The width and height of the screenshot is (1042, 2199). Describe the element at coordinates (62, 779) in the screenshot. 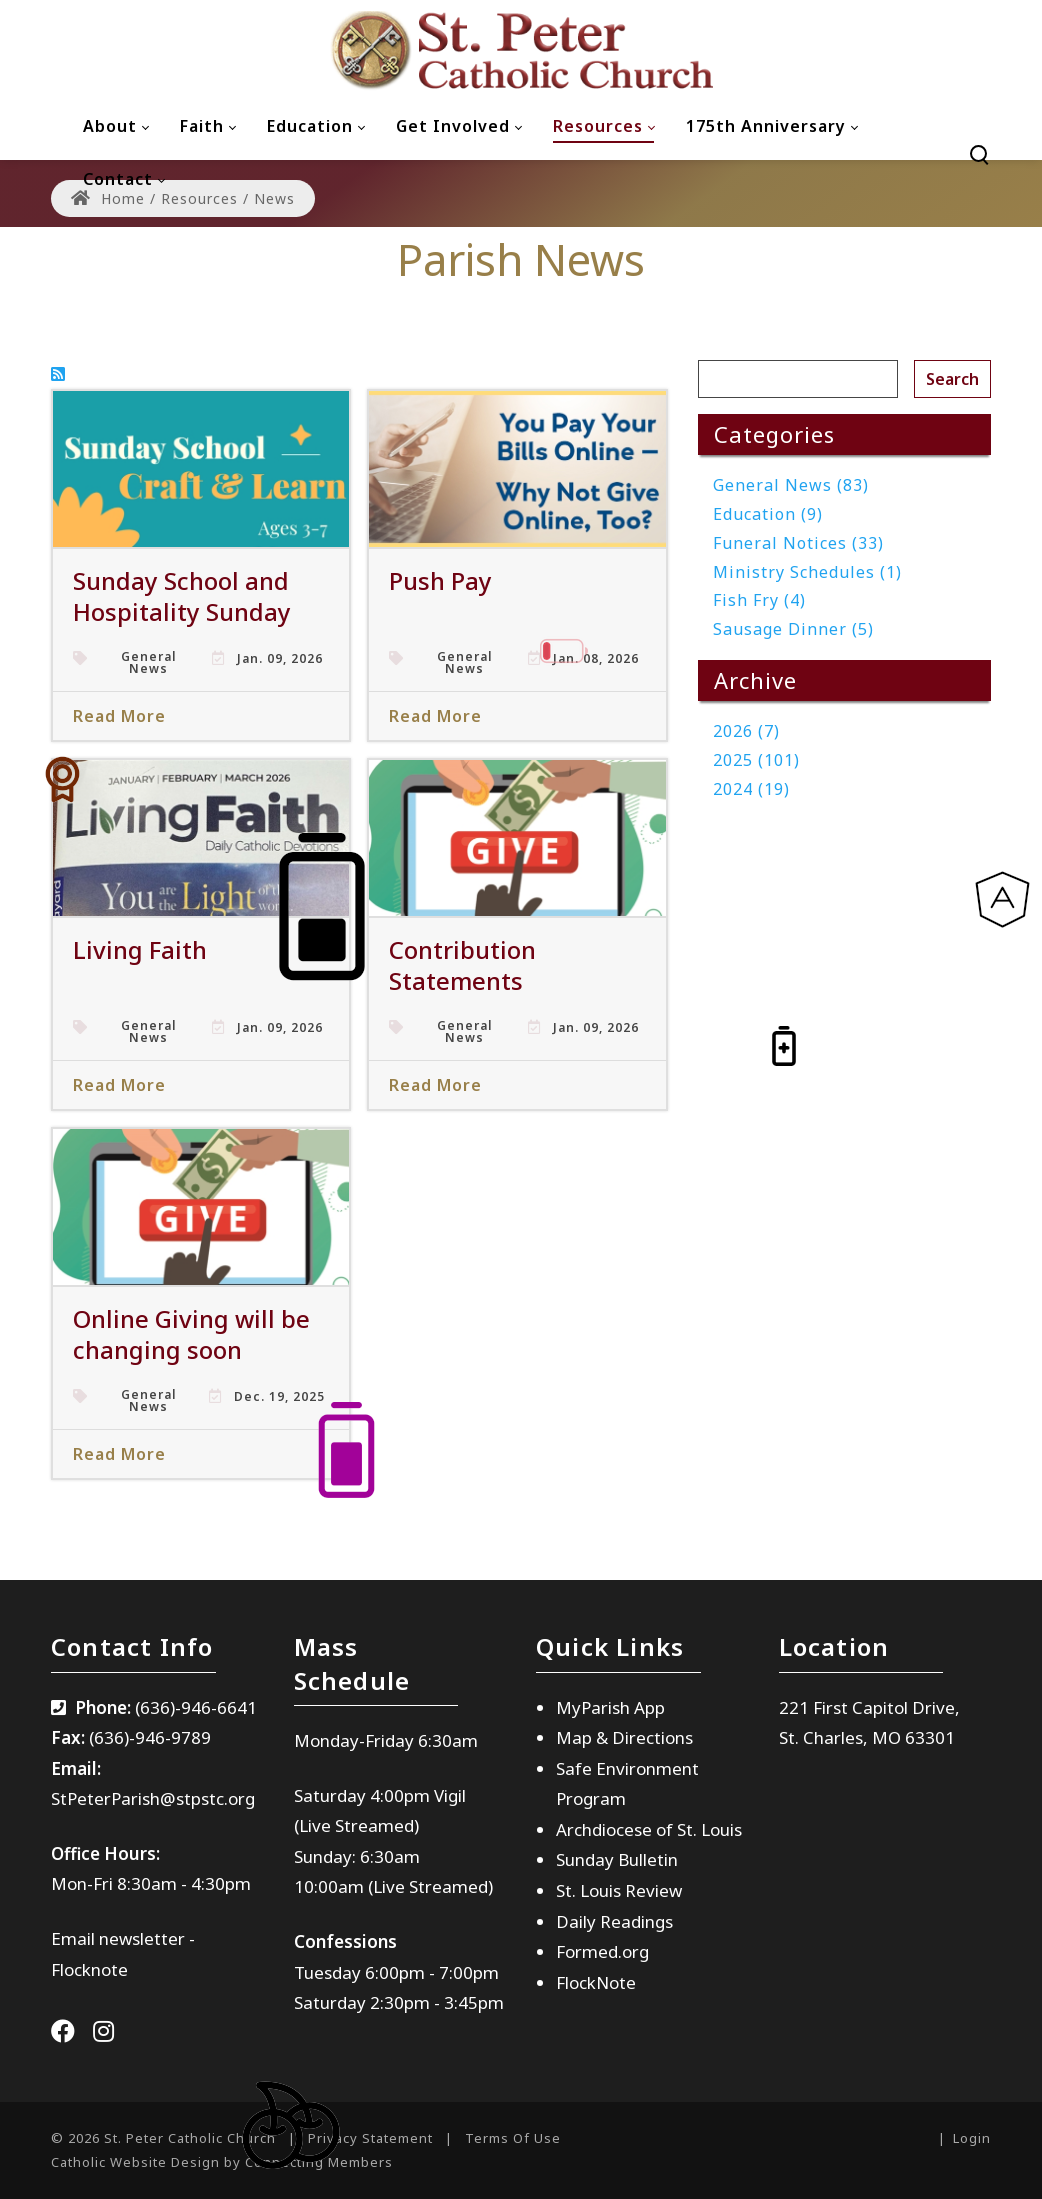

I see `view achievements or awards` at that location.